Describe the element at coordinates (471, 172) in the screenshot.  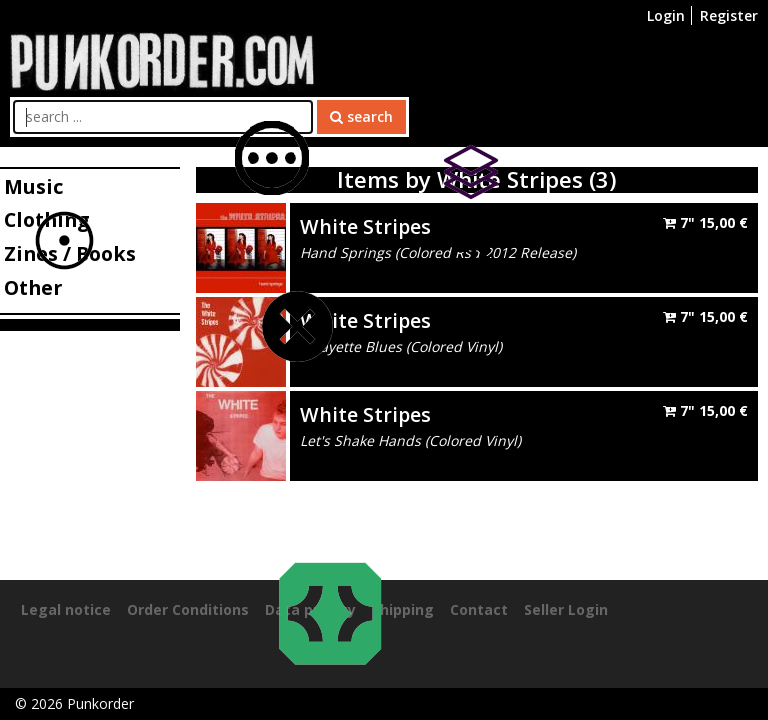
I see `view layers or stacked content` at that location.